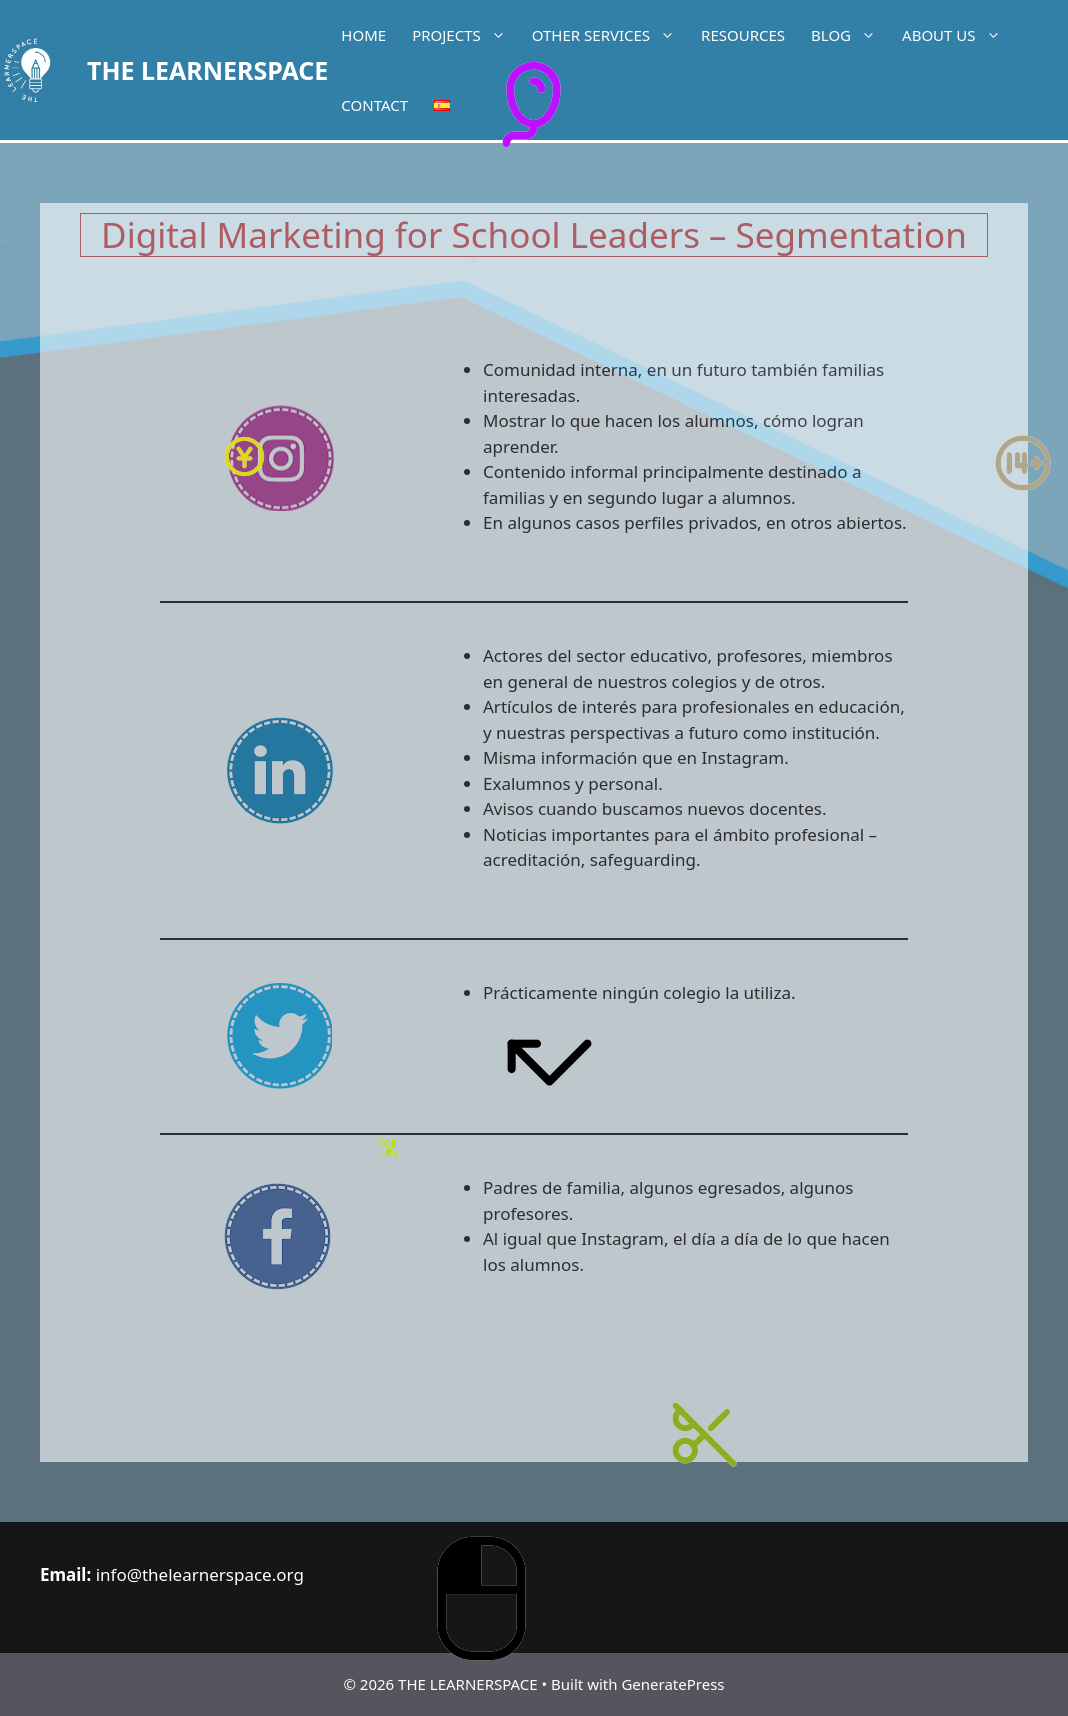 Image resolution: width=1068 pixels, height=1716 pixels. Describe the element at coordinates (549, 1060) in the screenshot. I see `go back or return to previous step` at that location.